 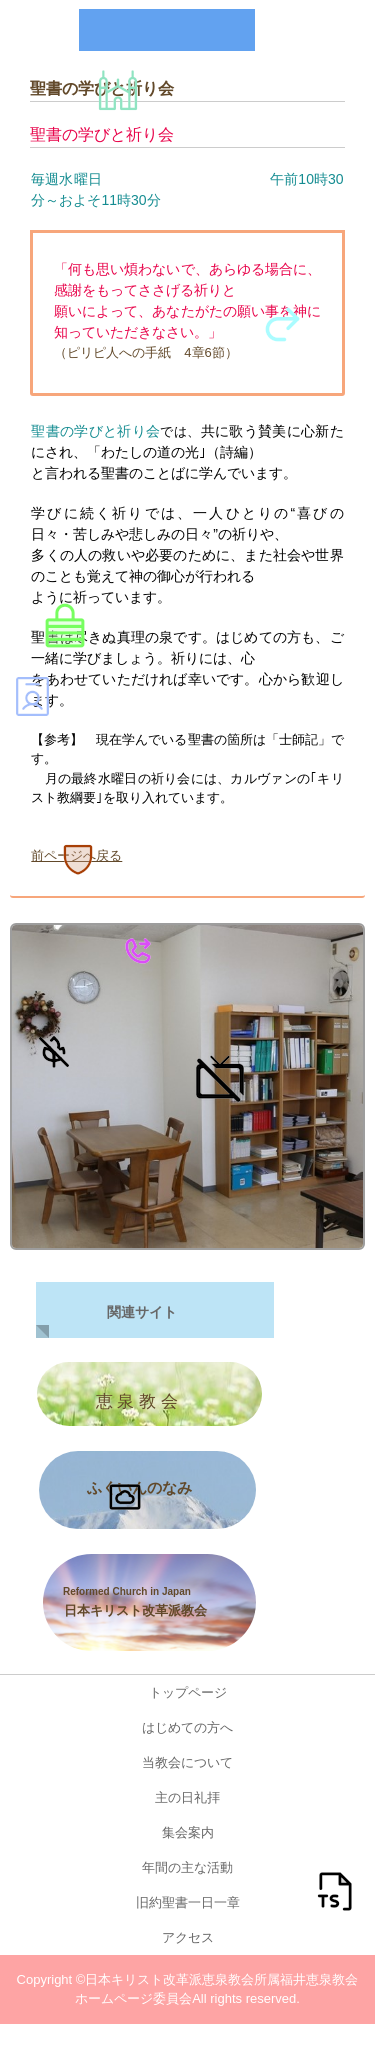 What do you see at coordinates (220, 1079) in the screenshot?
I see `tv or display is currently off or unavailable` at bounding box center [220, 1079].